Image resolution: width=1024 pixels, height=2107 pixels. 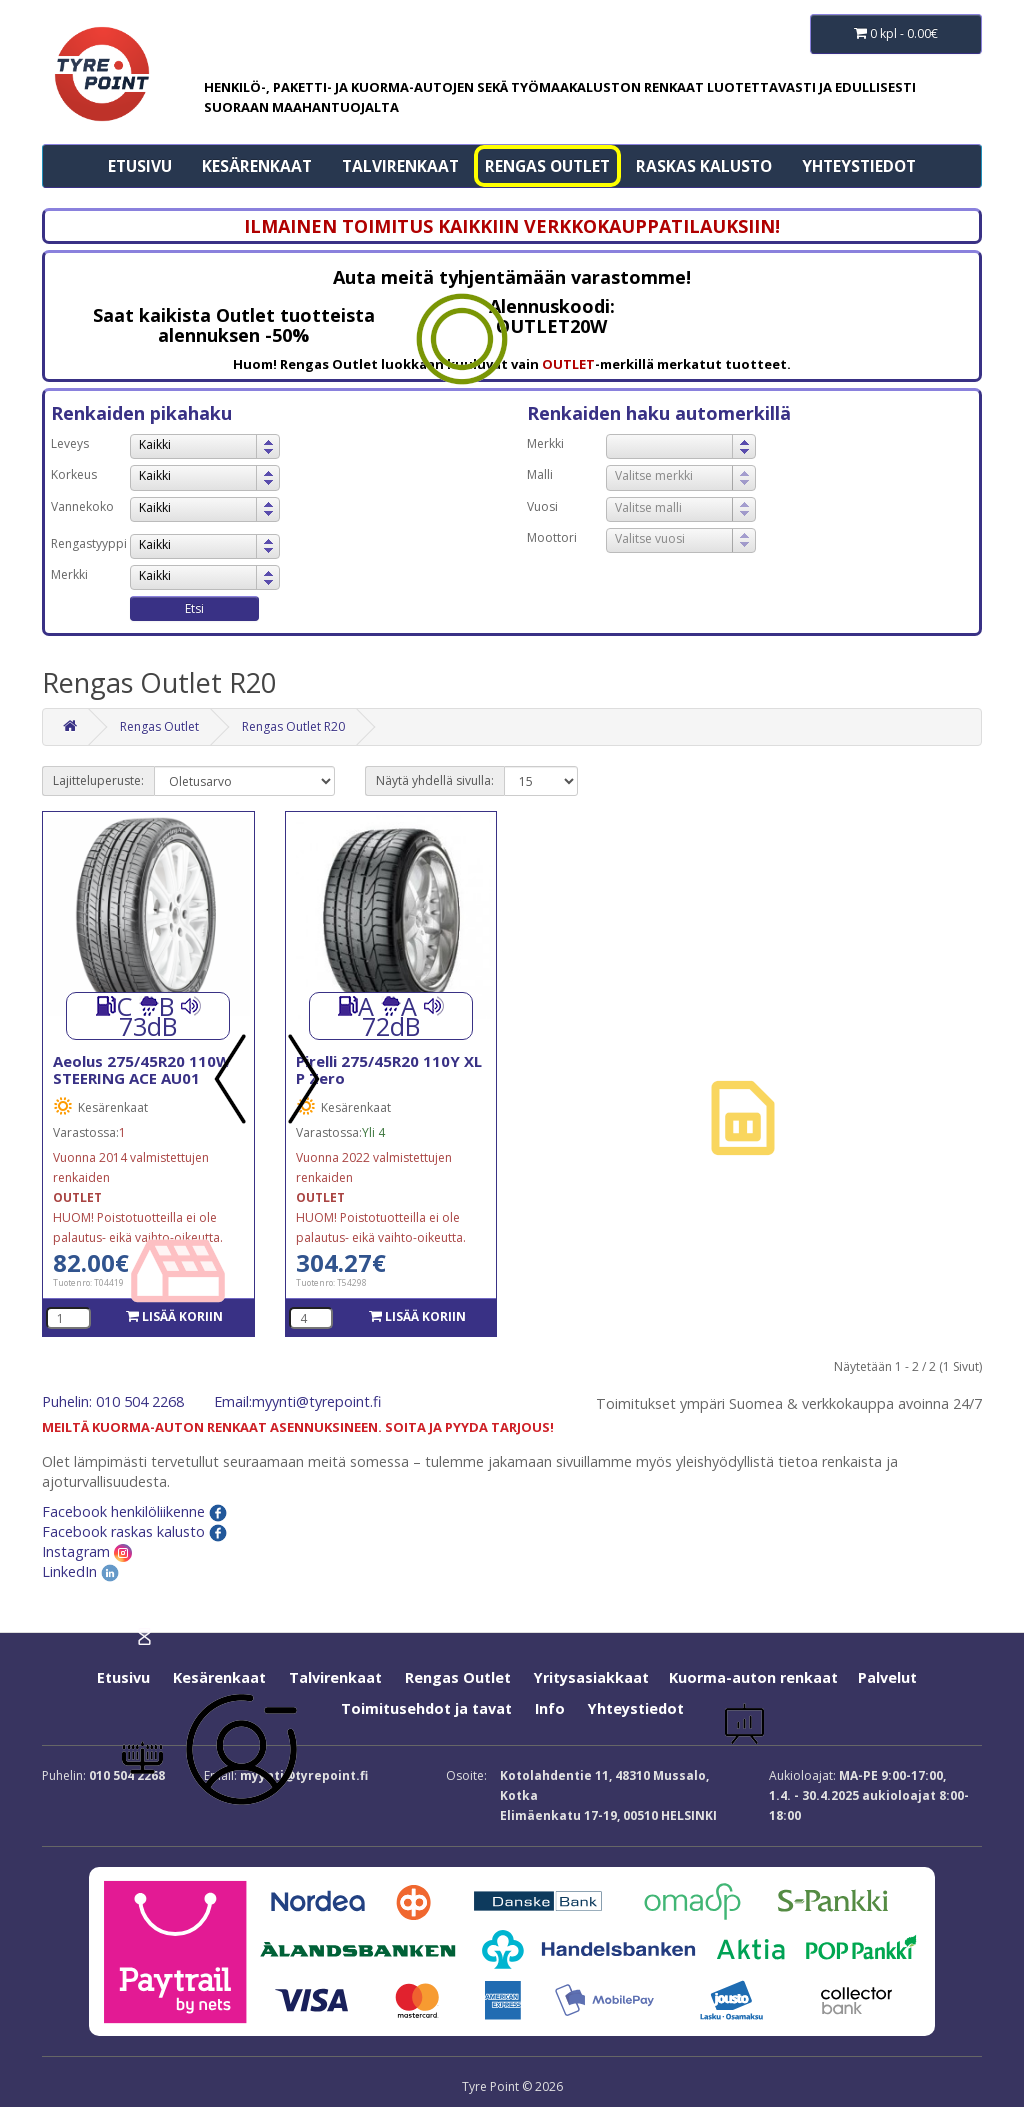 I want to click on start recording audio or video, so click(x=462, y=339).